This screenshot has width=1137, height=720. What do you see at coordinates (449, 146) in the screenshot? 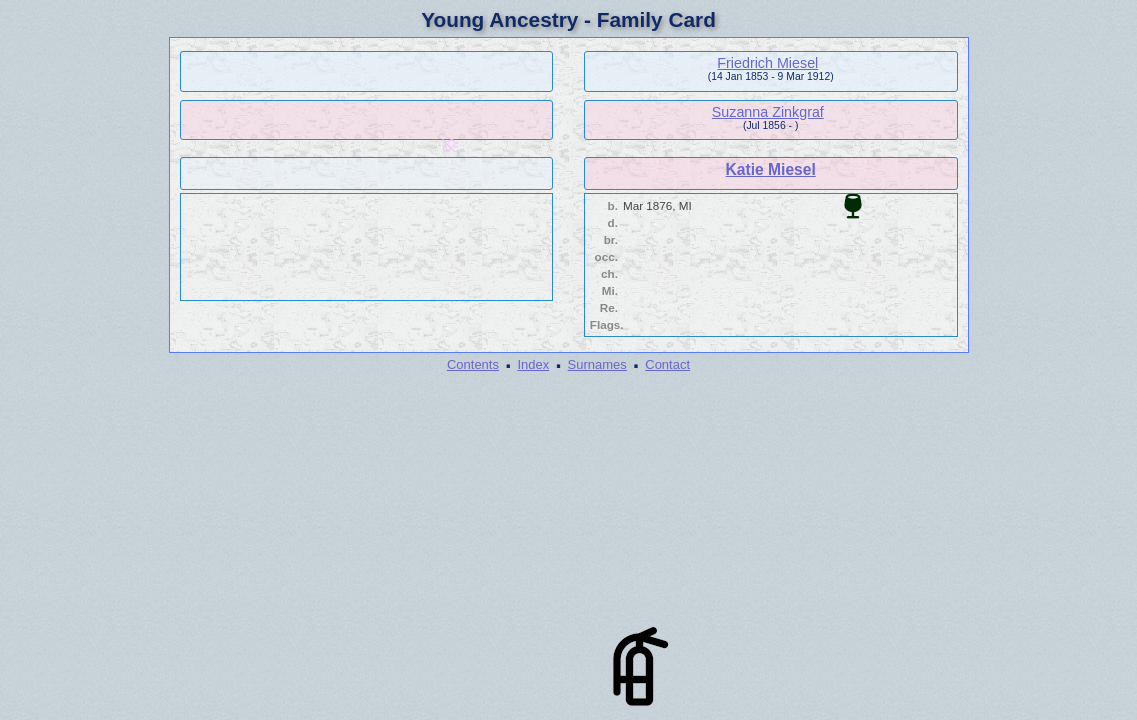
I see `remove or disable bandage/healing indicator` at bounding box center [449, 146].